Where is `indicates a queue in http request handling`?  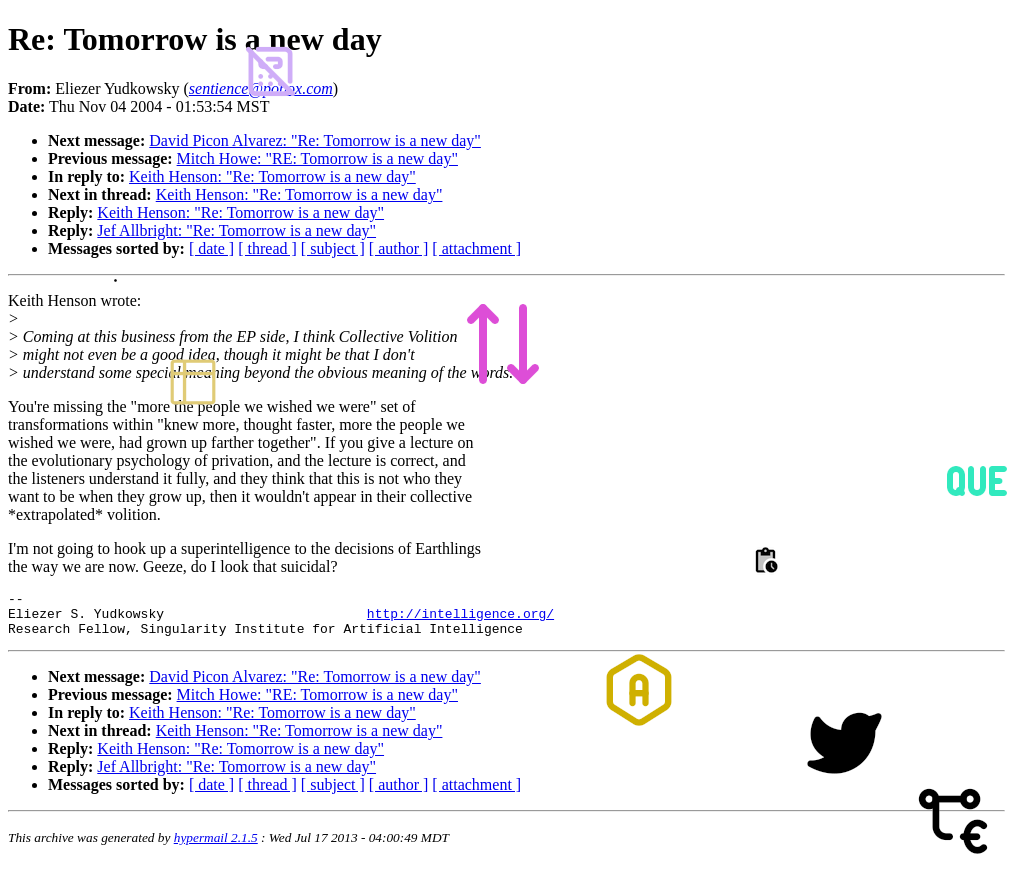
indicates a queue in http request handling is located at coordinates (977, 481).